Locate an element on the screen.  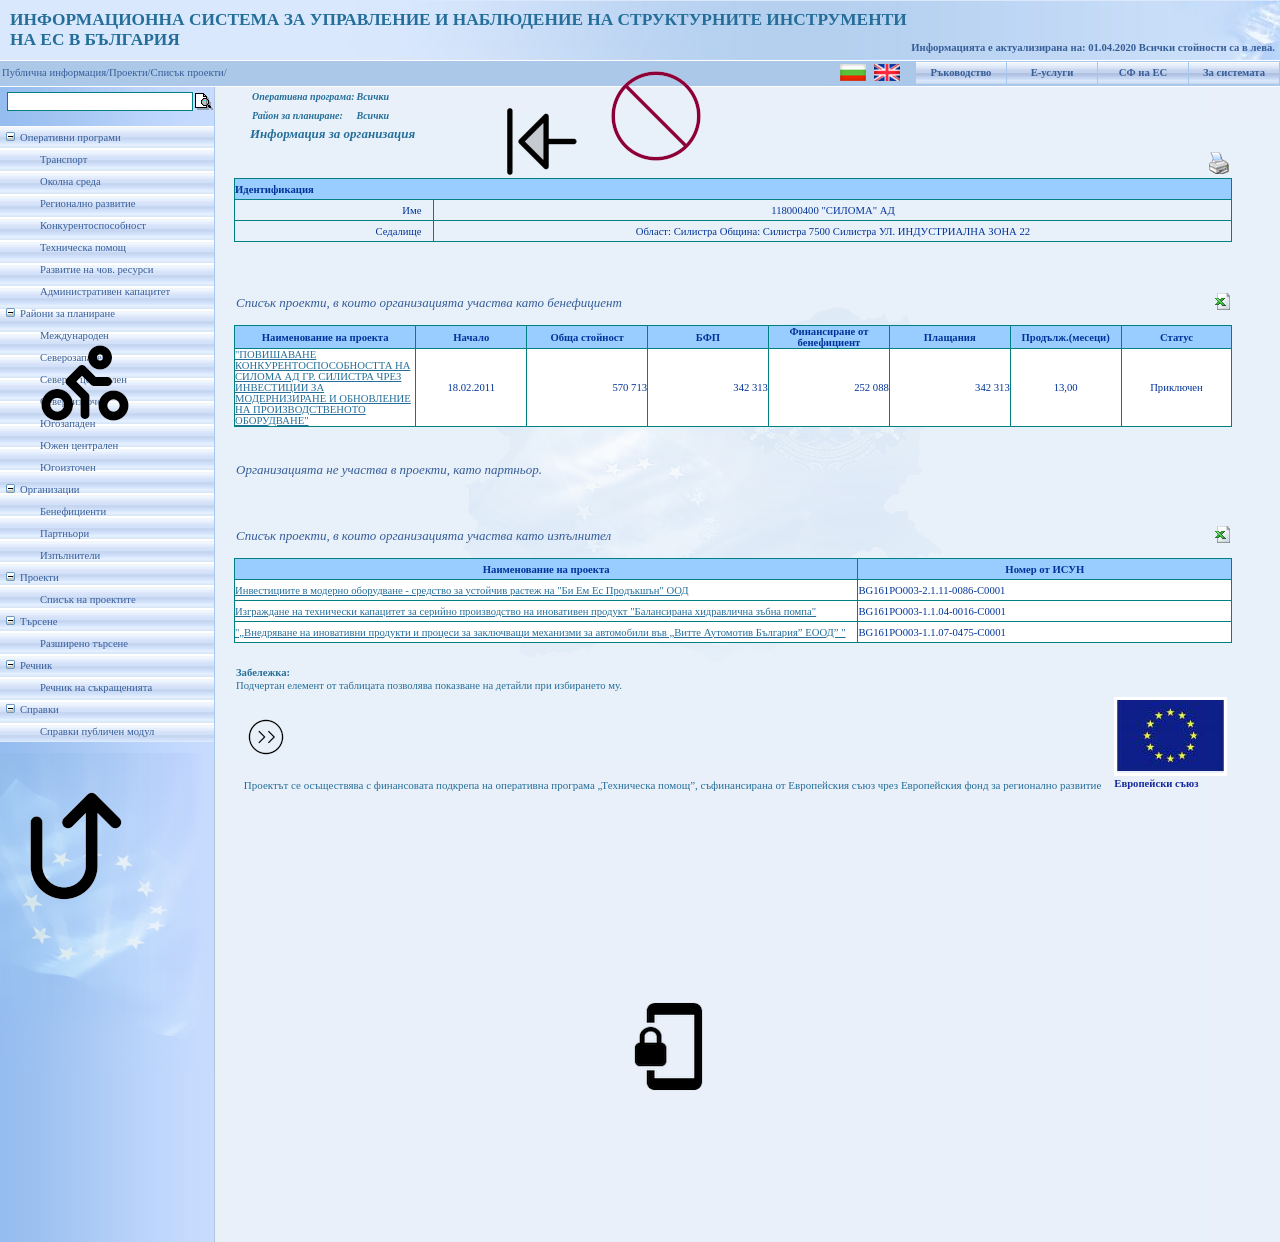
skip forward or advance to end is located at coordinates (266, 737).